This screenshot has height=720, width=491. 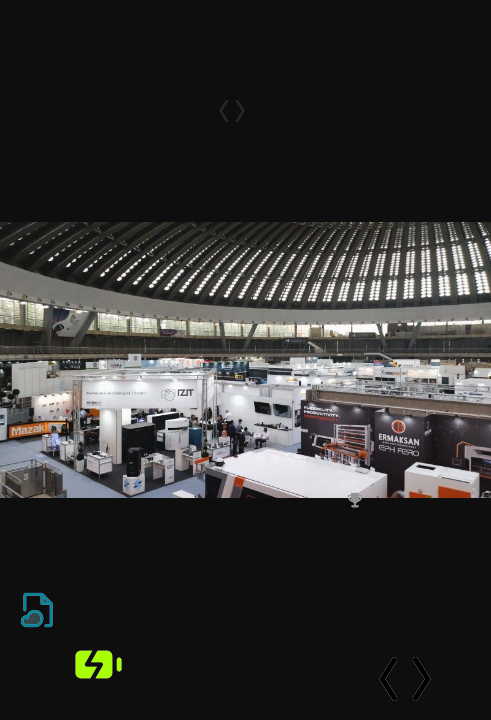 What do you see at coordinates (355, 500) in the screenshot?
I see `view achievements or awards` at bounding box center [355, 500].